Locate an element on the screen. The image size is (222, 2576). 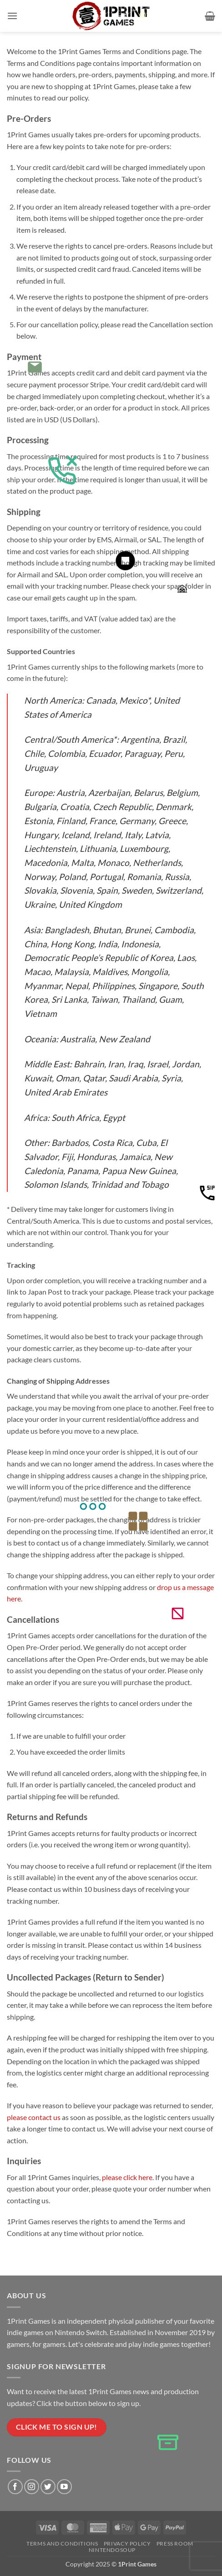
indicates a missed phone call is located at coordinates (62, 471).